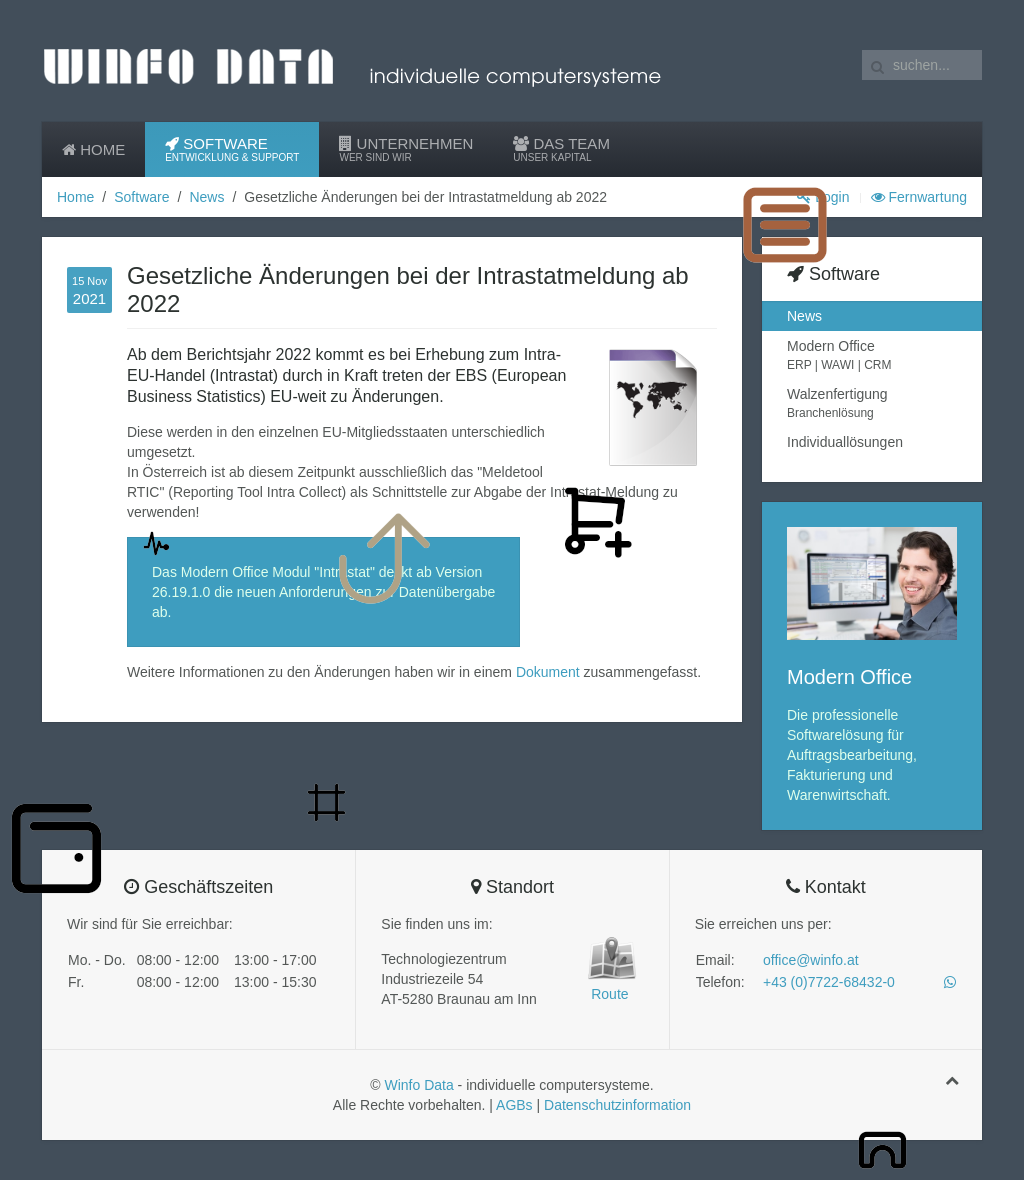 Image resolution: width=1024 pixels, height=1180 pixels. Describe the element at coordinates (595, 521) in the screenshot. I see `add item to shopping cart` at that location.